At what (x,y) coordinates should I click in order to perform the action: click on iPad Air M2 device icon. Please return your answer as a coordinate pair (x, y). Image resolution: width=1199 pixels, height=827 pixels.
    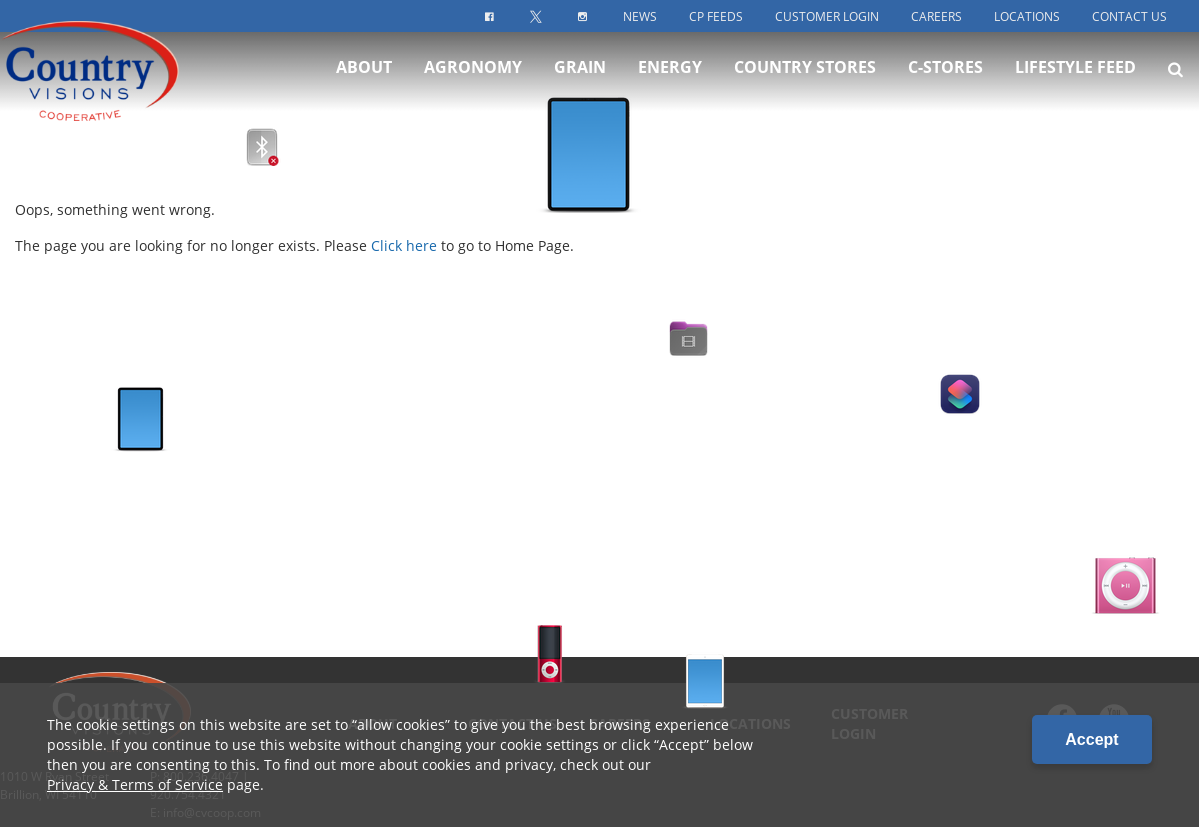
    Looking at the image, I should click on (140, 419).